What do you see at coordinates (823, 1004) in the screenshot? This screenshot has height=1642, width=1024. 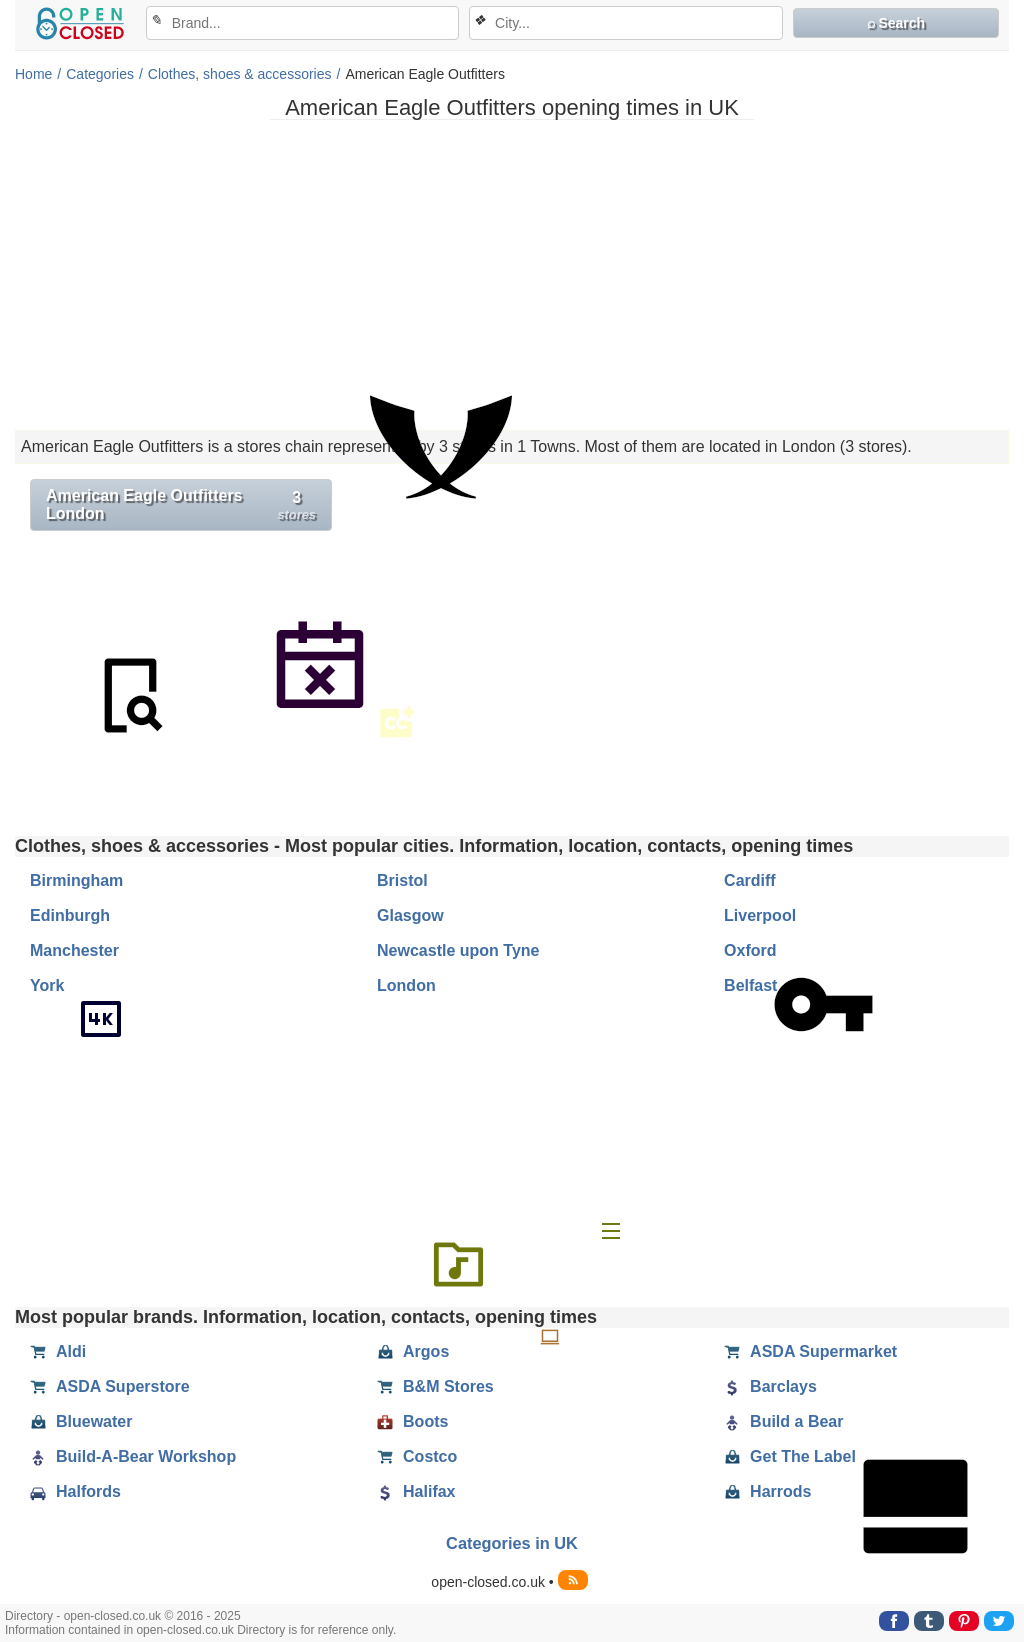 I see `access security or authentication settings` at bounding box center [823, 1004].